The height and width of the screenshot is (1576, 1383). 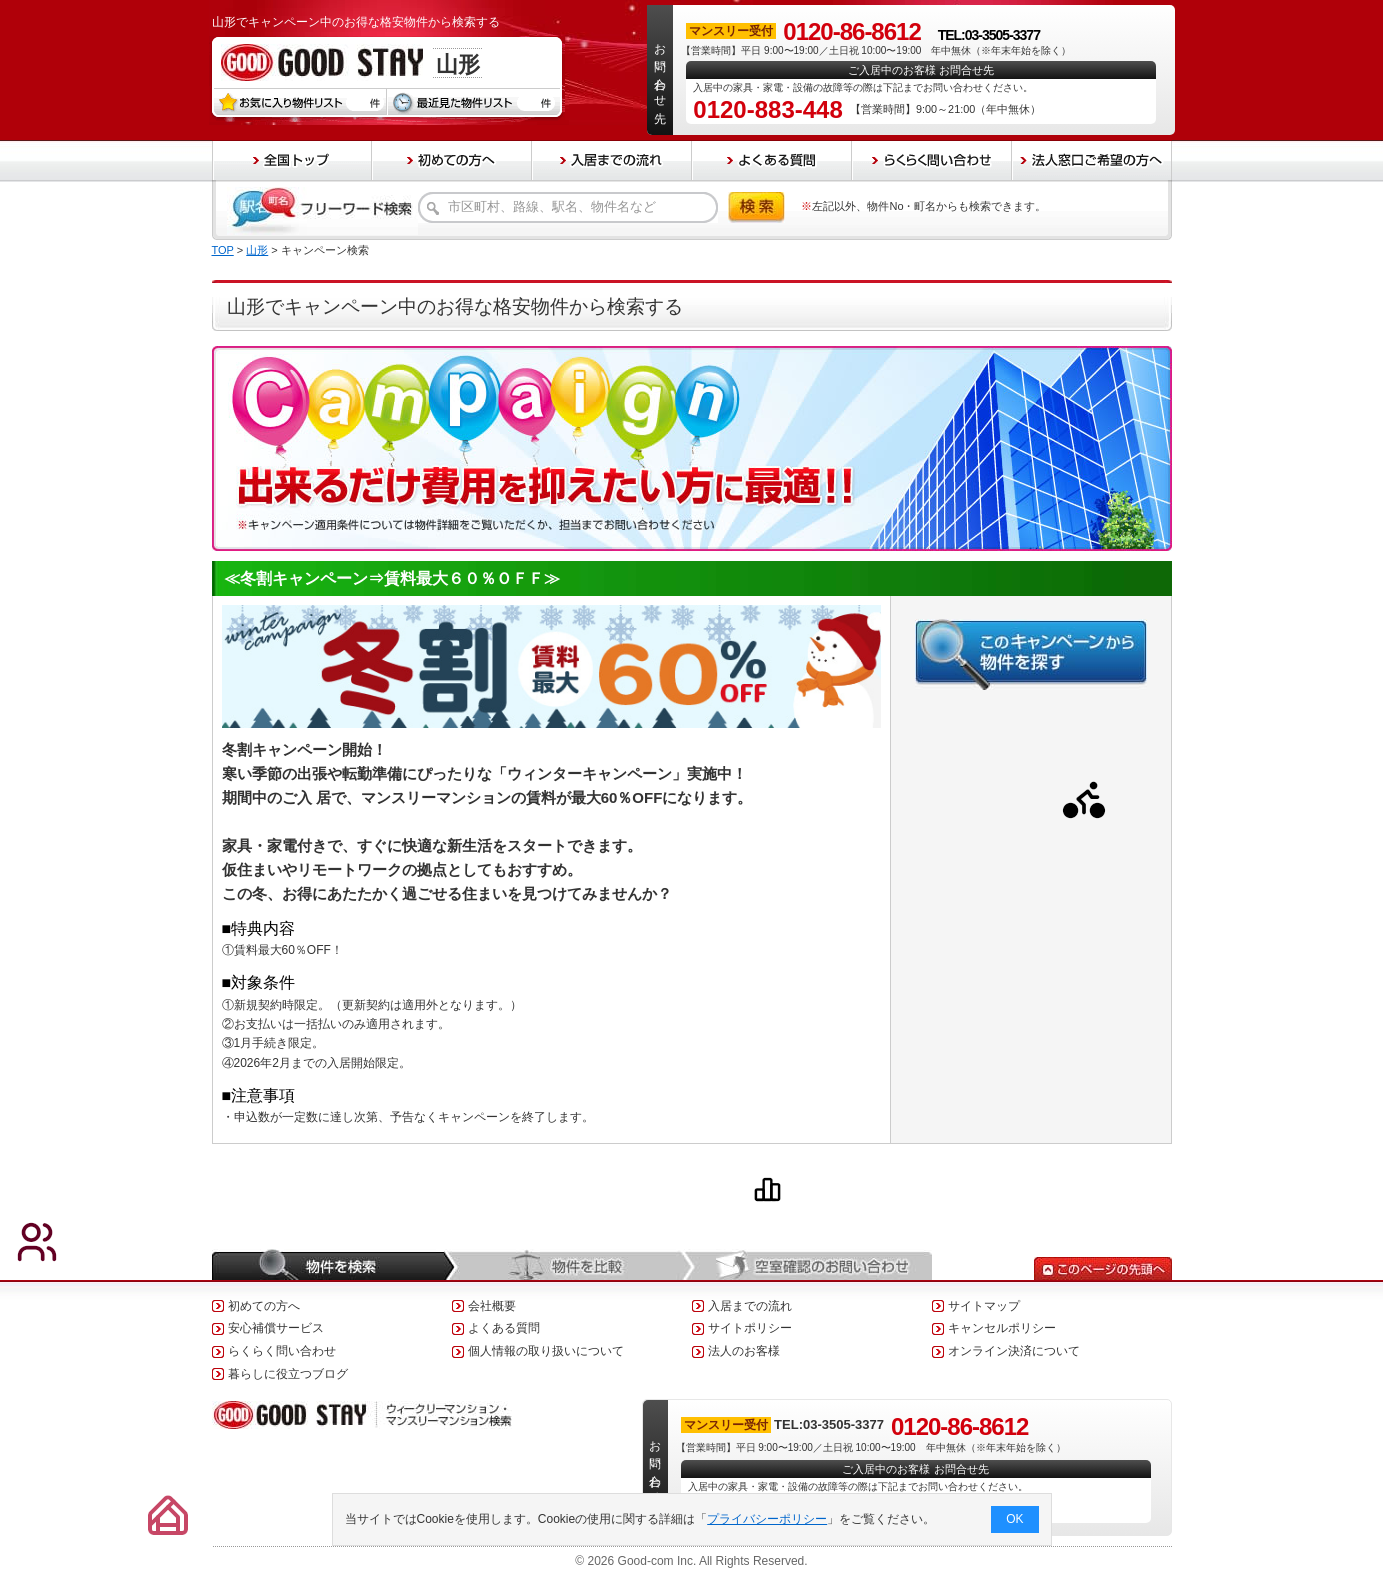 I want to click on view analytics or statistics, so click(x=767, y=1189).